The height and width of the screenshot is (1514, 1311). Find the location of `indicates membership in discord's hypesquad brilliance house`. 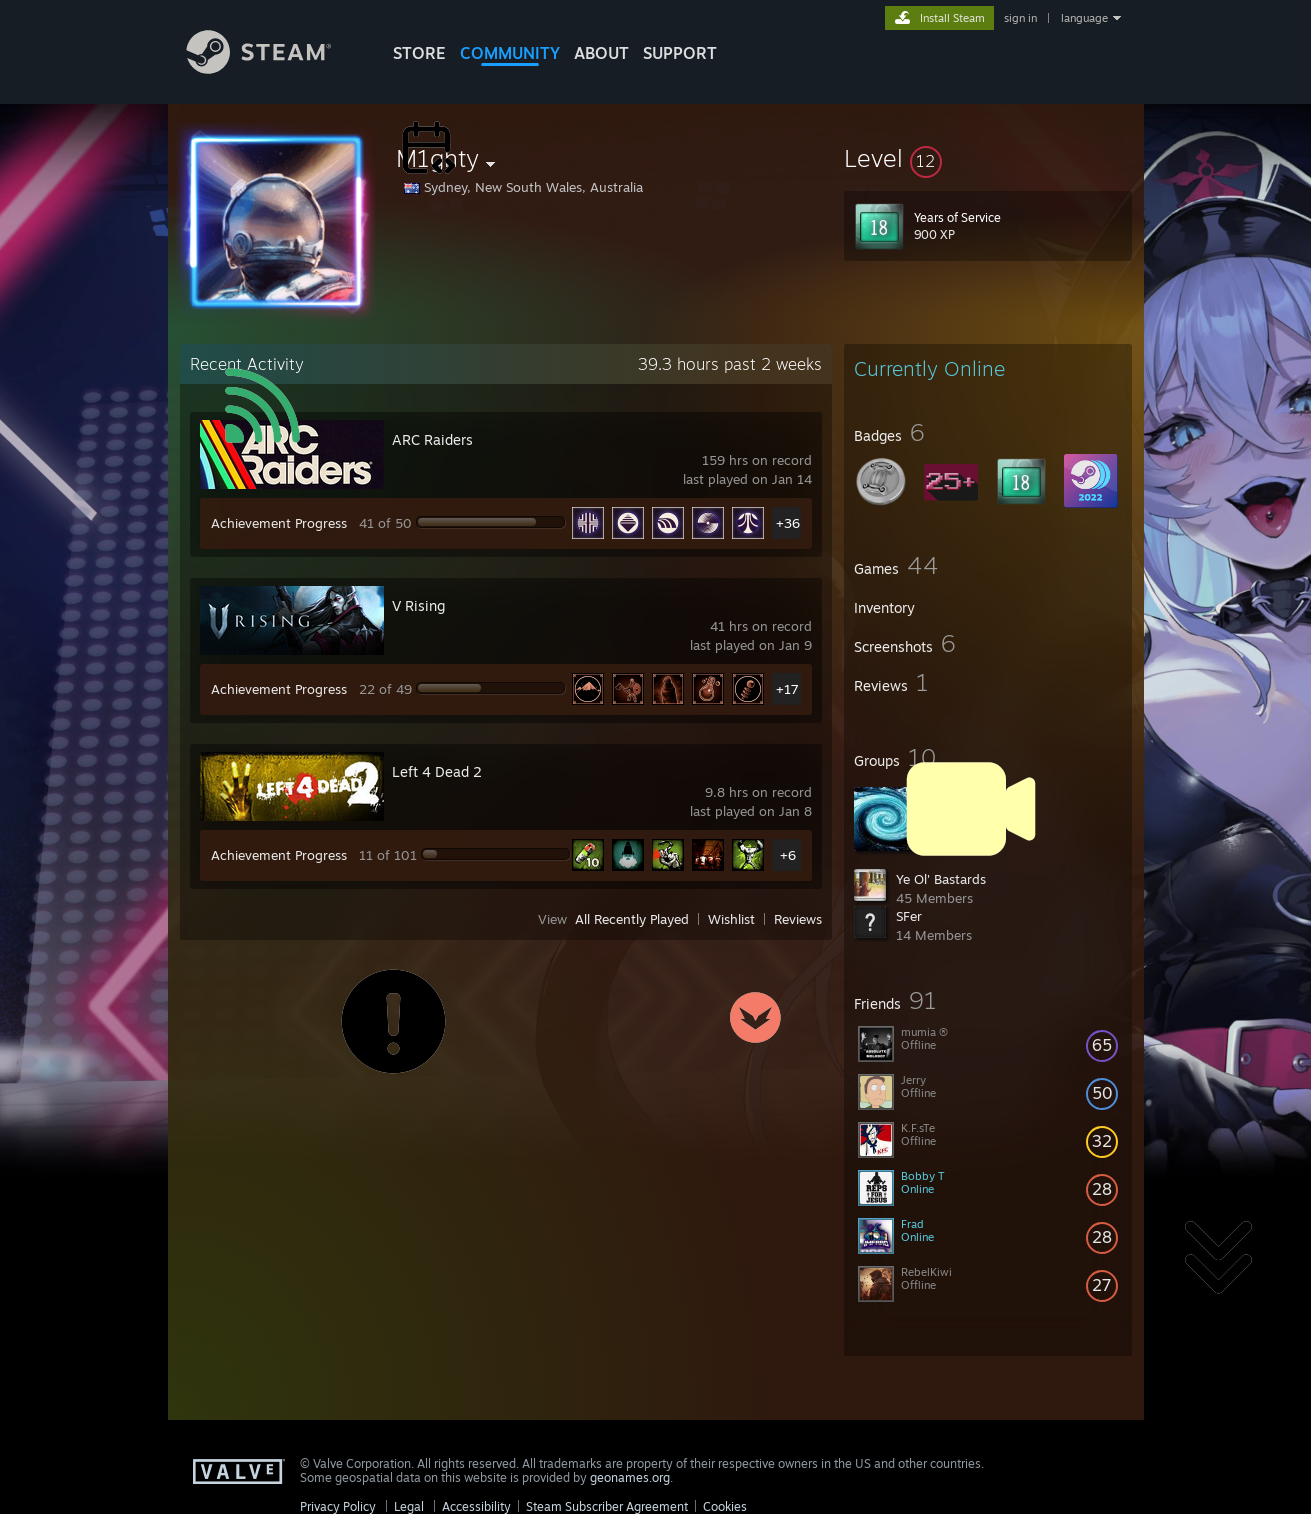

indicates membership in discord's hypesquad brilliance house is located at coordinates (755, 1017).